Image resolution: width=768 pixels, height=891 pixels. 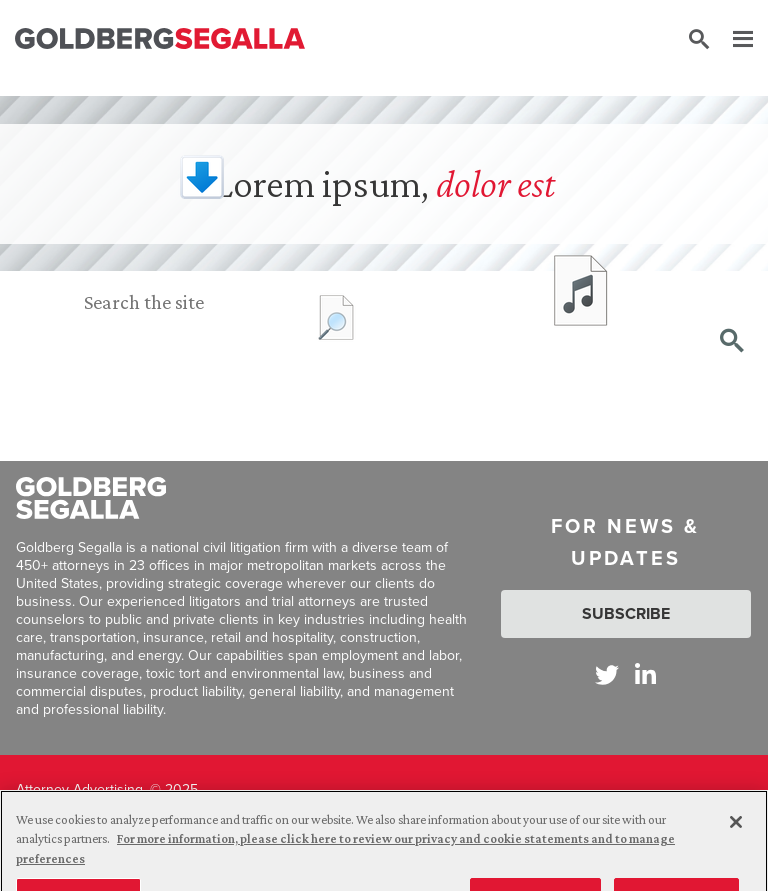 What do you see at coordinates (336, 317) in the screenshot?
I see `search within a document or file` at bounding box center [336, 317].